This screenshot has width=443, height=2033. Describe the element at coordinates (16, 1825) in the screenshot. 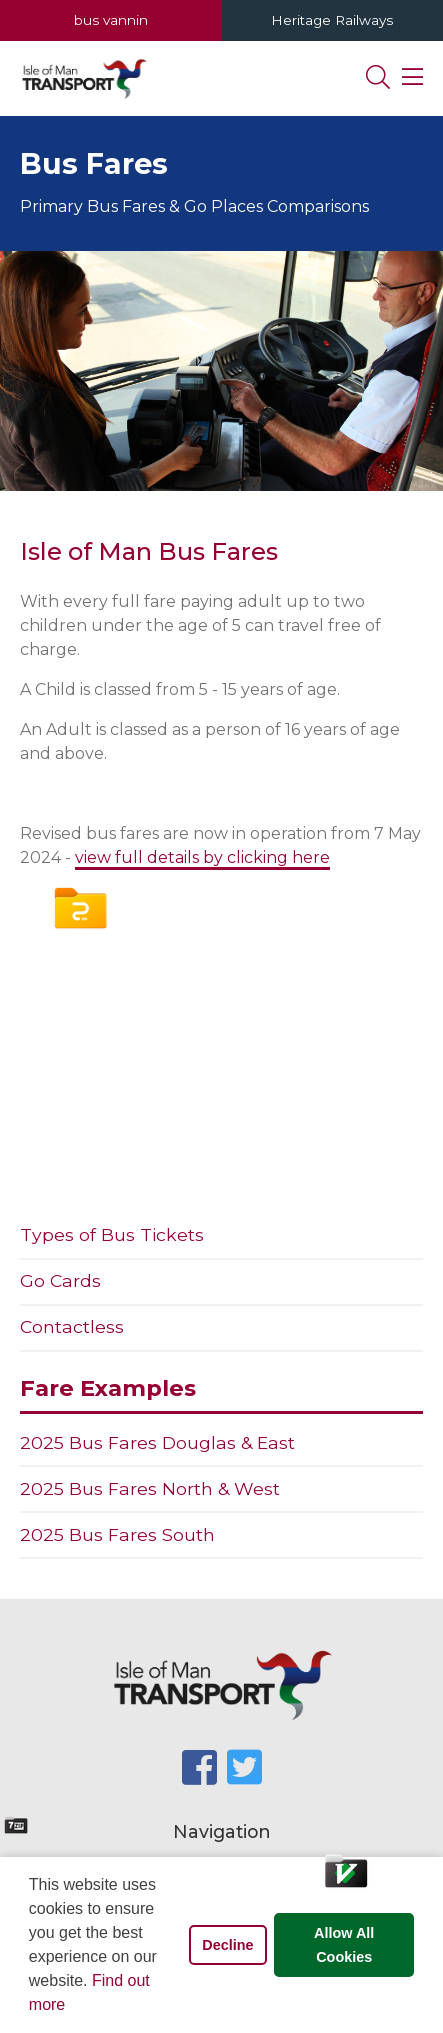

I see `open folder containing 7-zip compressed files` at that location.